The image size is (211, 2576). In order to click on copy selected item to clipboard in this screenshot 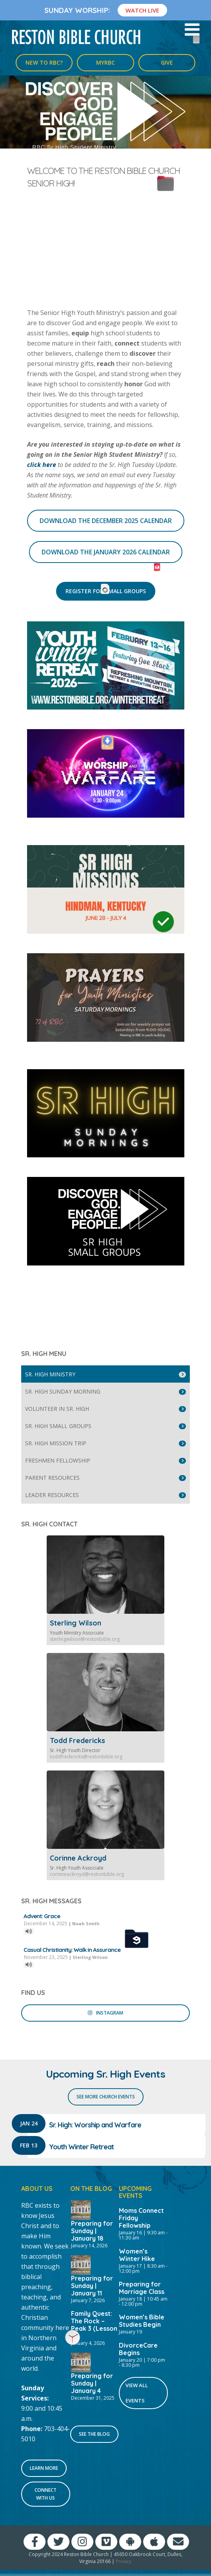, I will do `click(81, 871)`.